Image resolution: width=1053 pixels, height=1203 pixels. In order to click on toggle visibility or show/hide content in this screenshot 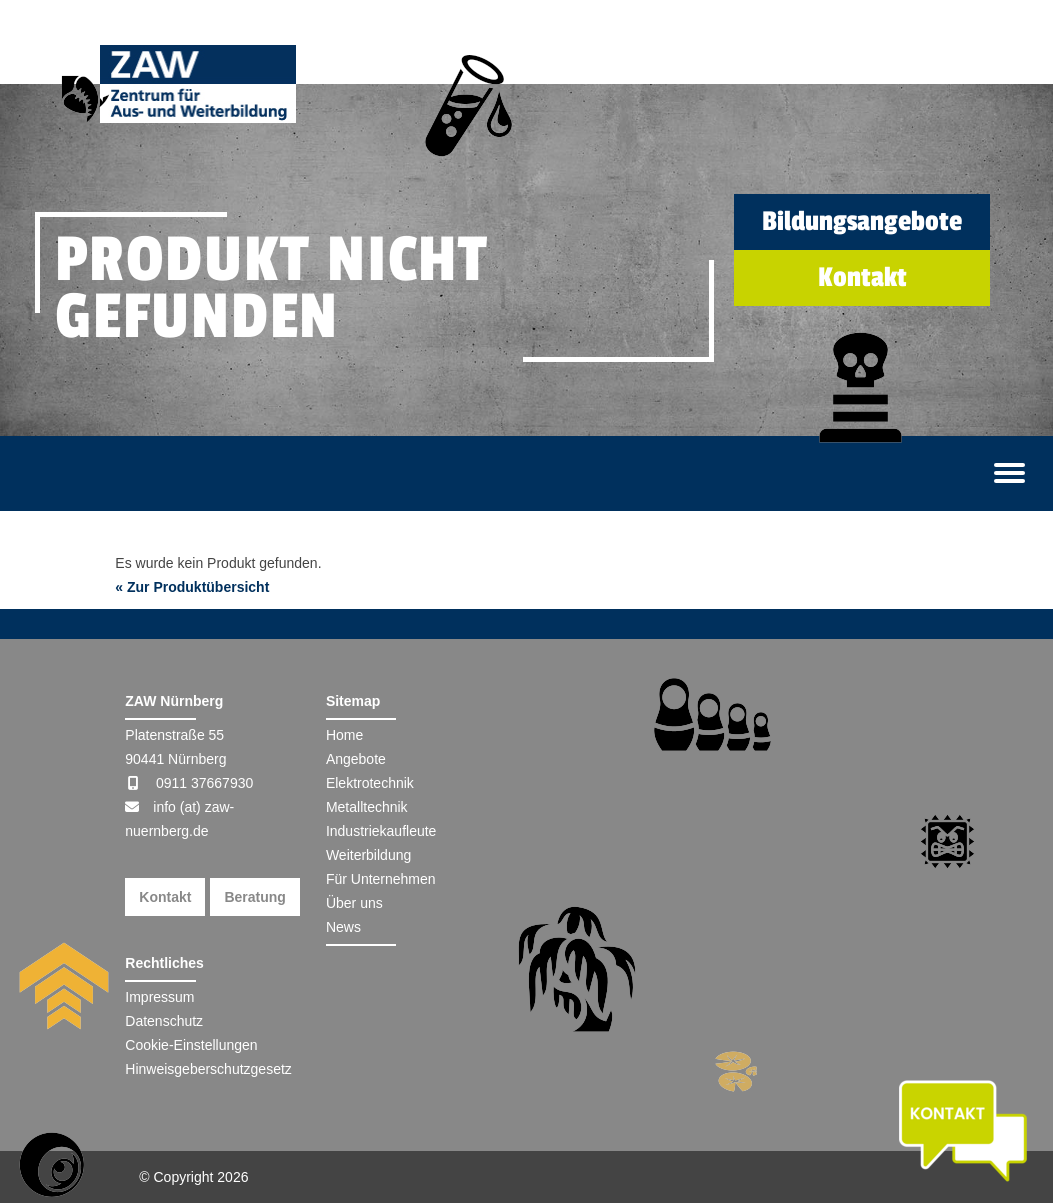, I will do `click(52, 1165)`.